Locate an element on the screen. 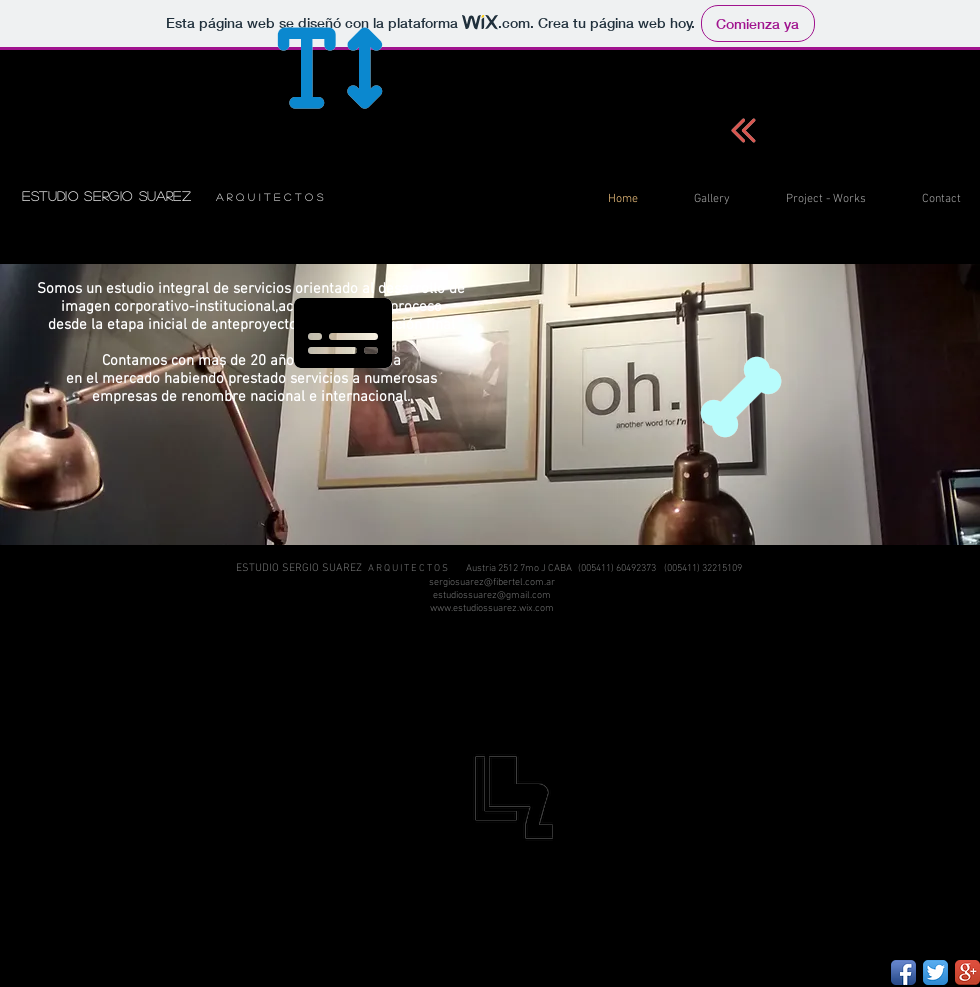 This screenshot has height=987, width=980. hardware power input or connector port is located at coordinates (89, 128).